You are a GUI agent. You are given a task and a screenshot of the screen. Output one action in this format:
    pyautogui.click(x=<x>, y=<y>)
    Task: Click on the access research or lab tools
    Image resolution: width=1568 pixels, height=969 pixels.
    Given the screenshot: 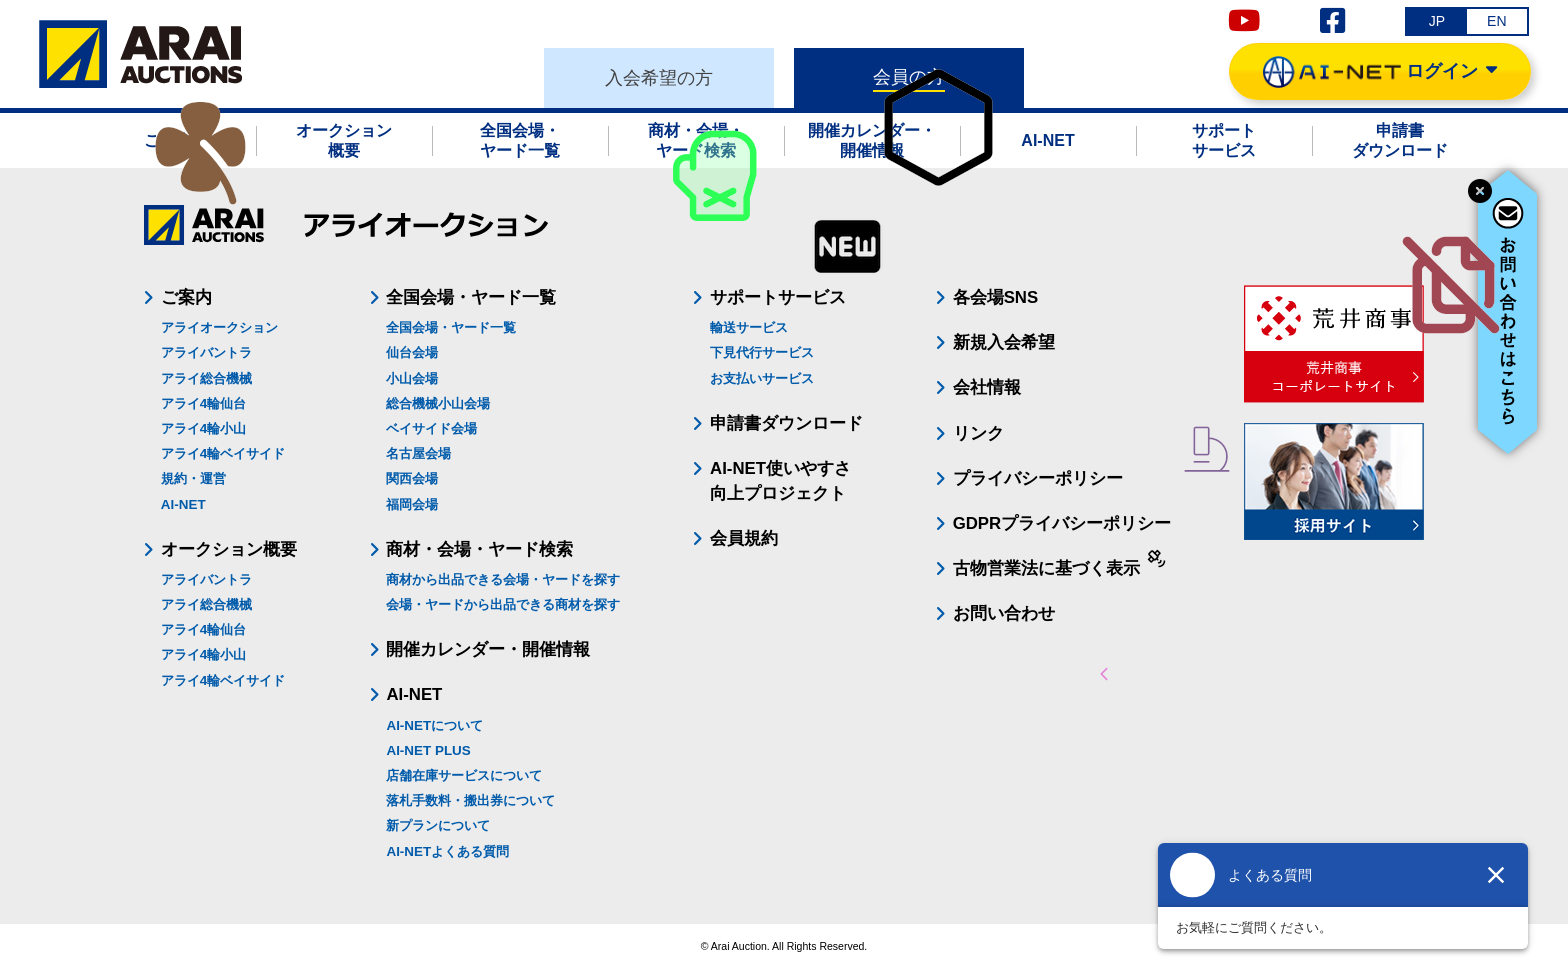 What is the action you would take?
    pyautogui.click(x=1207, y=451)
    